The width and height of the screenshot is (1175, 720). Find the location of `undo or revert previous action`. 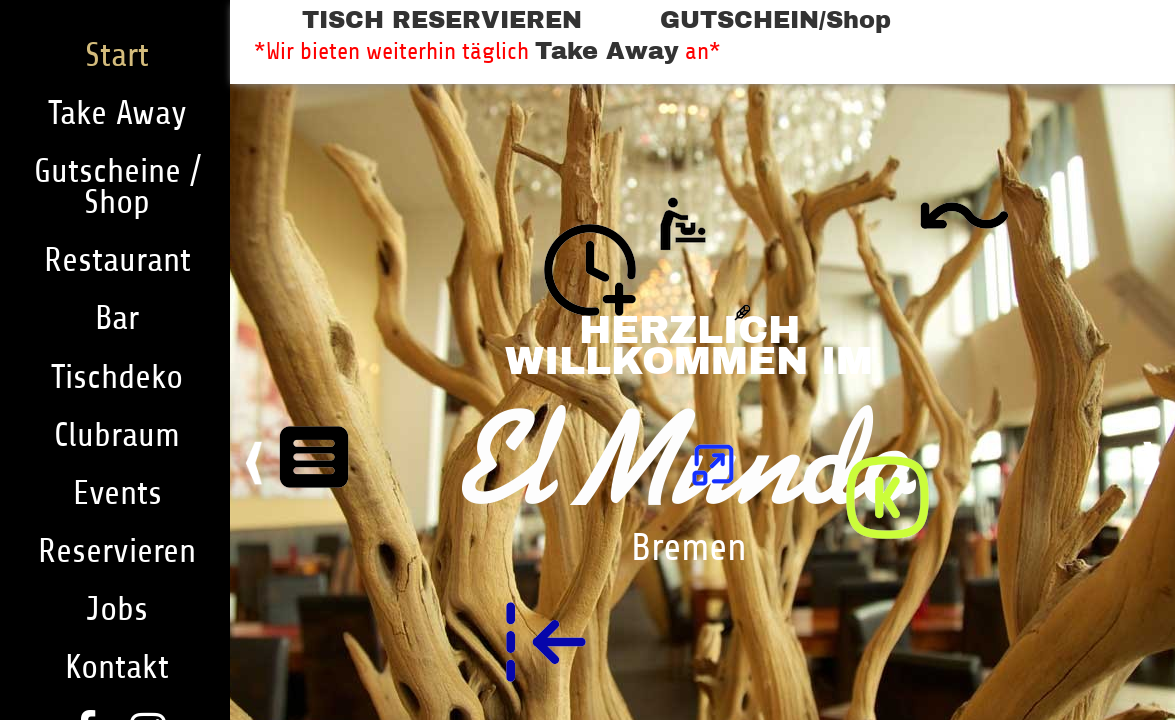

undo or revert previous action is located at coordinates (964, 215).